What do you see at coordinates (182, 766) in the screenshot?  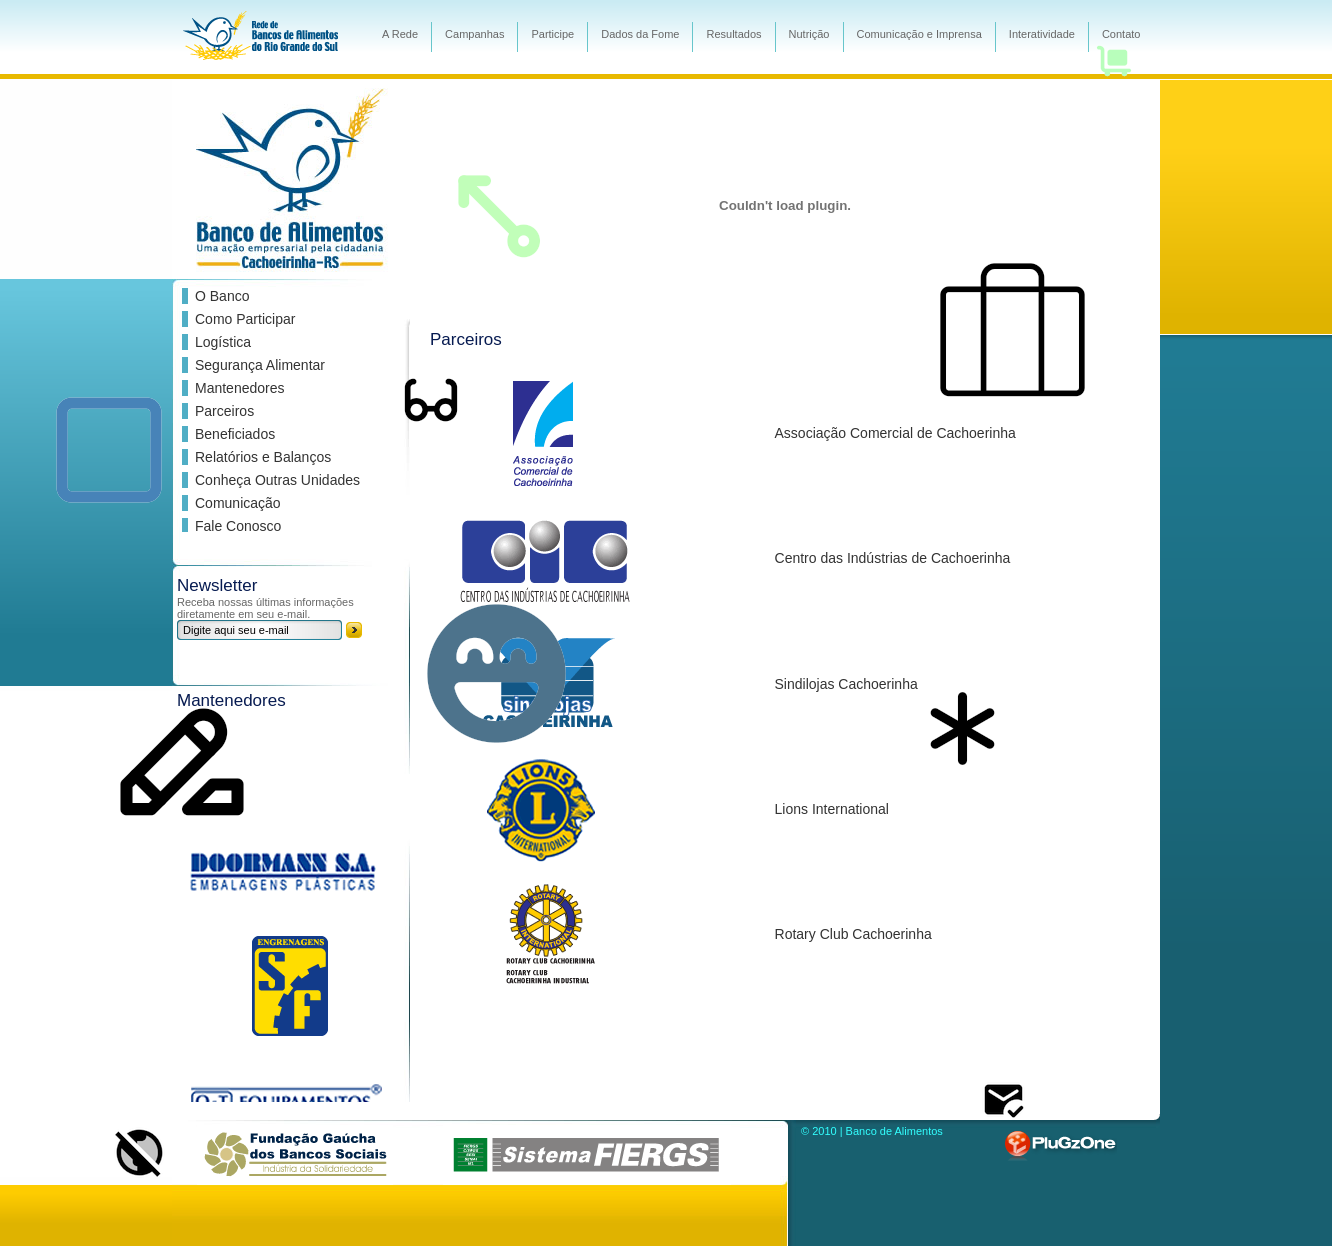 I see `highlight or mark selected text` at bounding box center [182, 766].